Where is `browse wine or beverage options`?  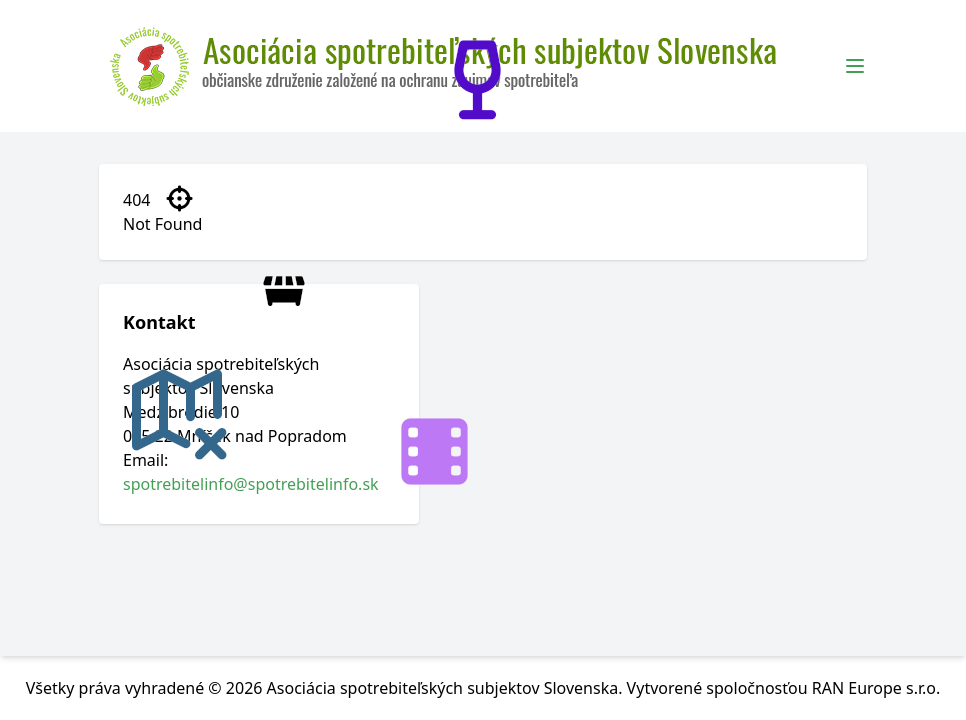 browse wine or beverage options is located at coordinates (477, 77).